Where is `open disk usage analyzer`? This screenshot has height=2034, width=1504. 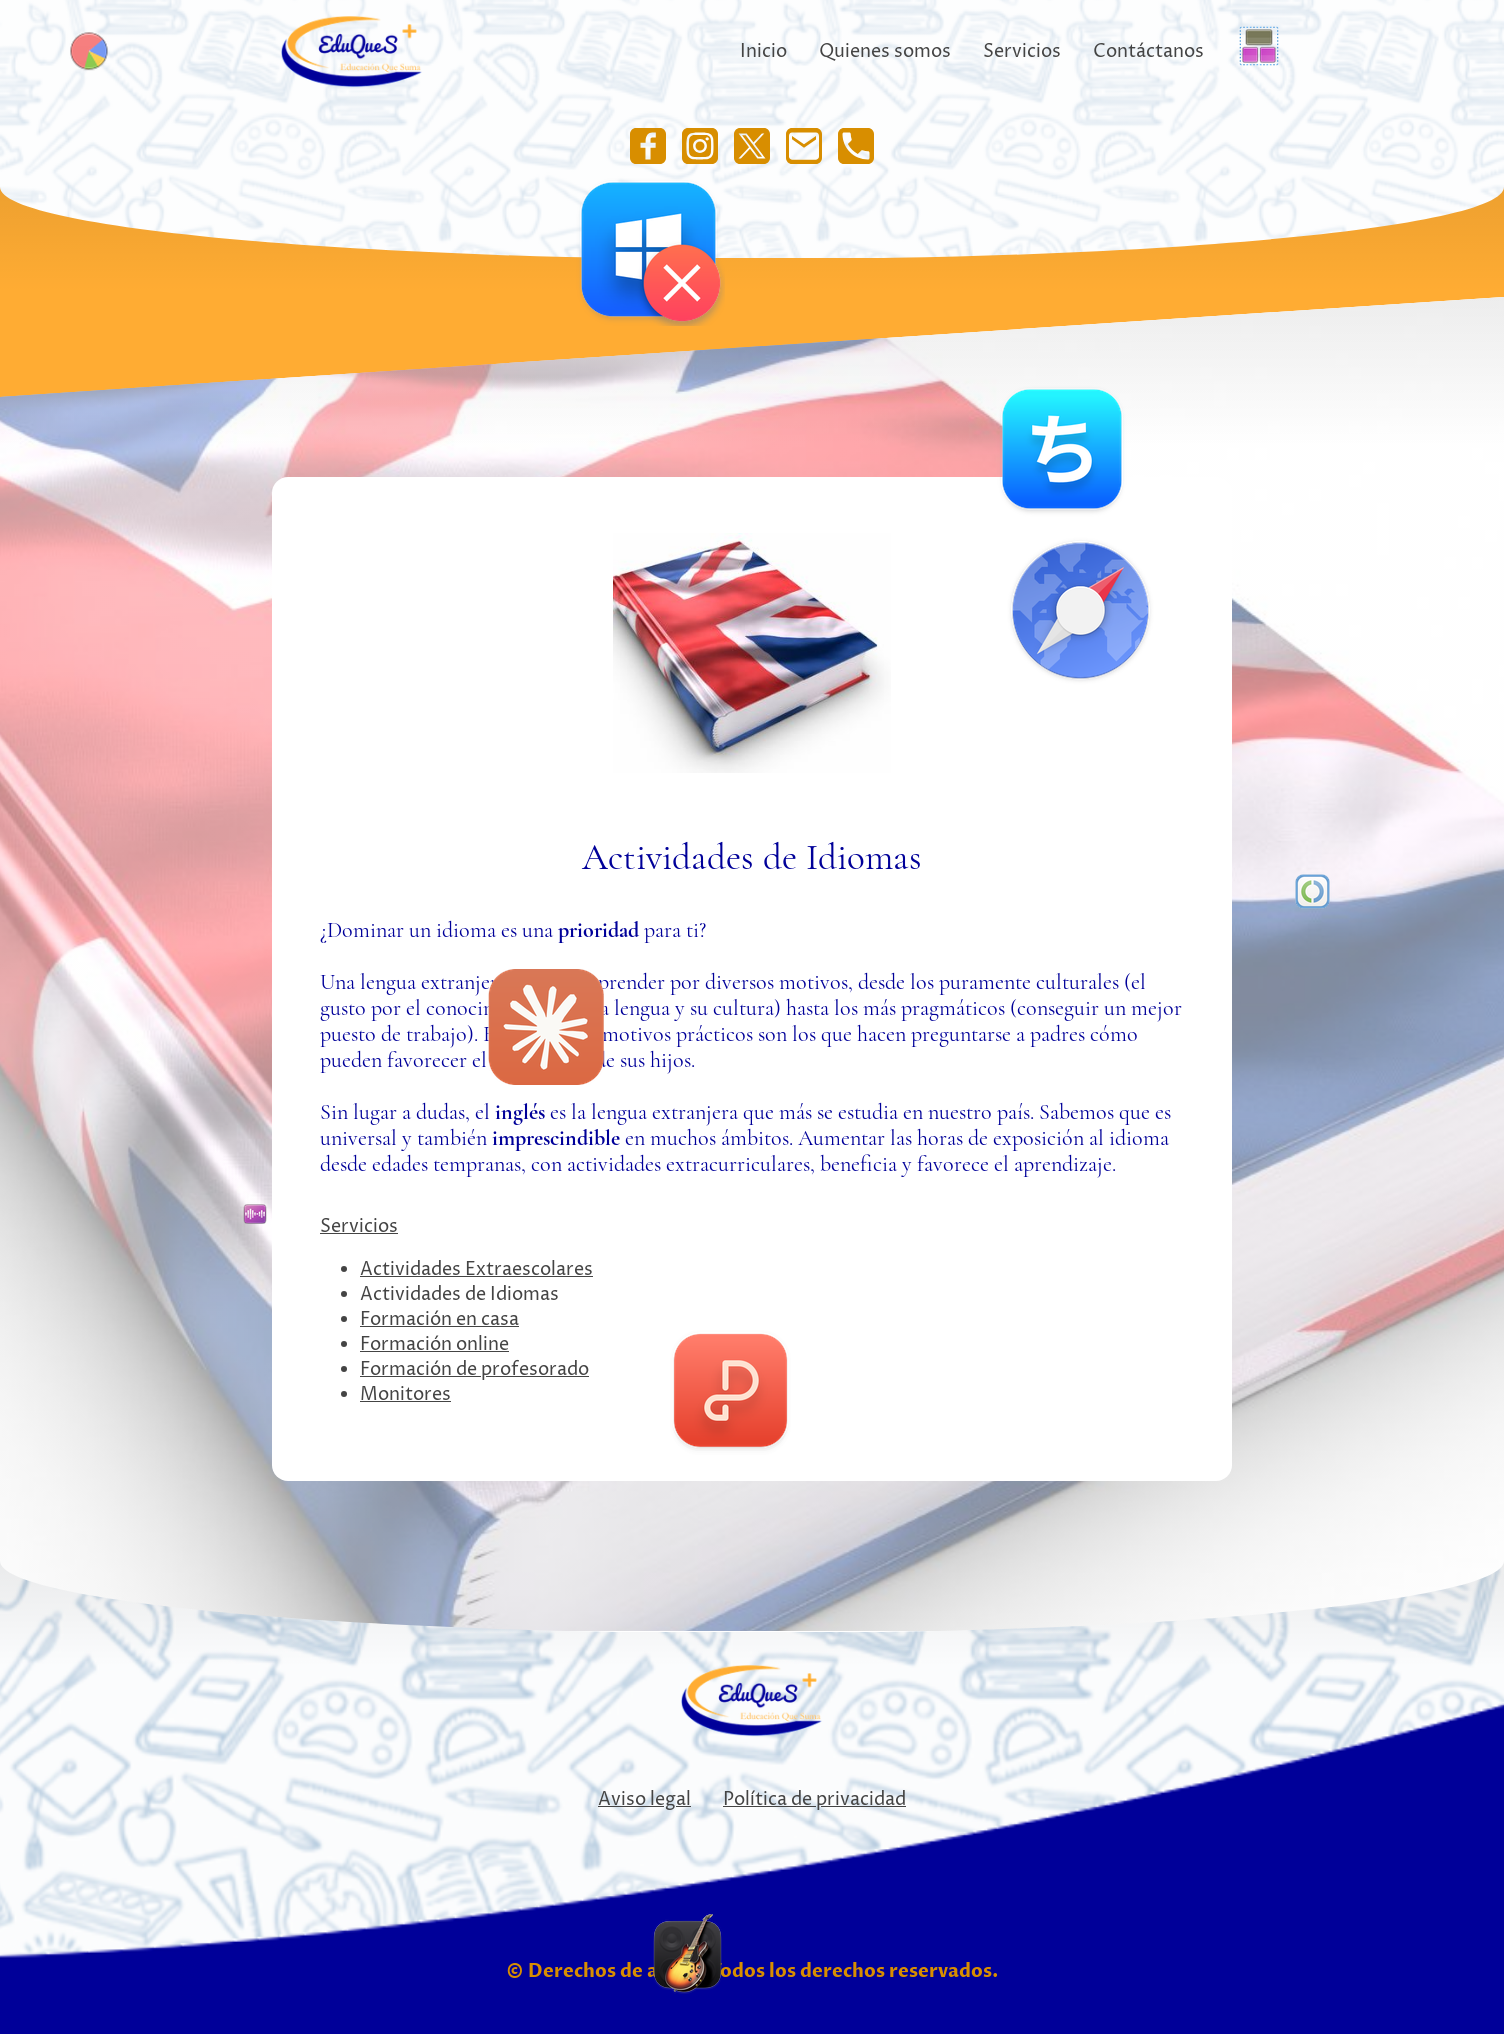
open disk usage analyzer is located at coordinates (89, 51).